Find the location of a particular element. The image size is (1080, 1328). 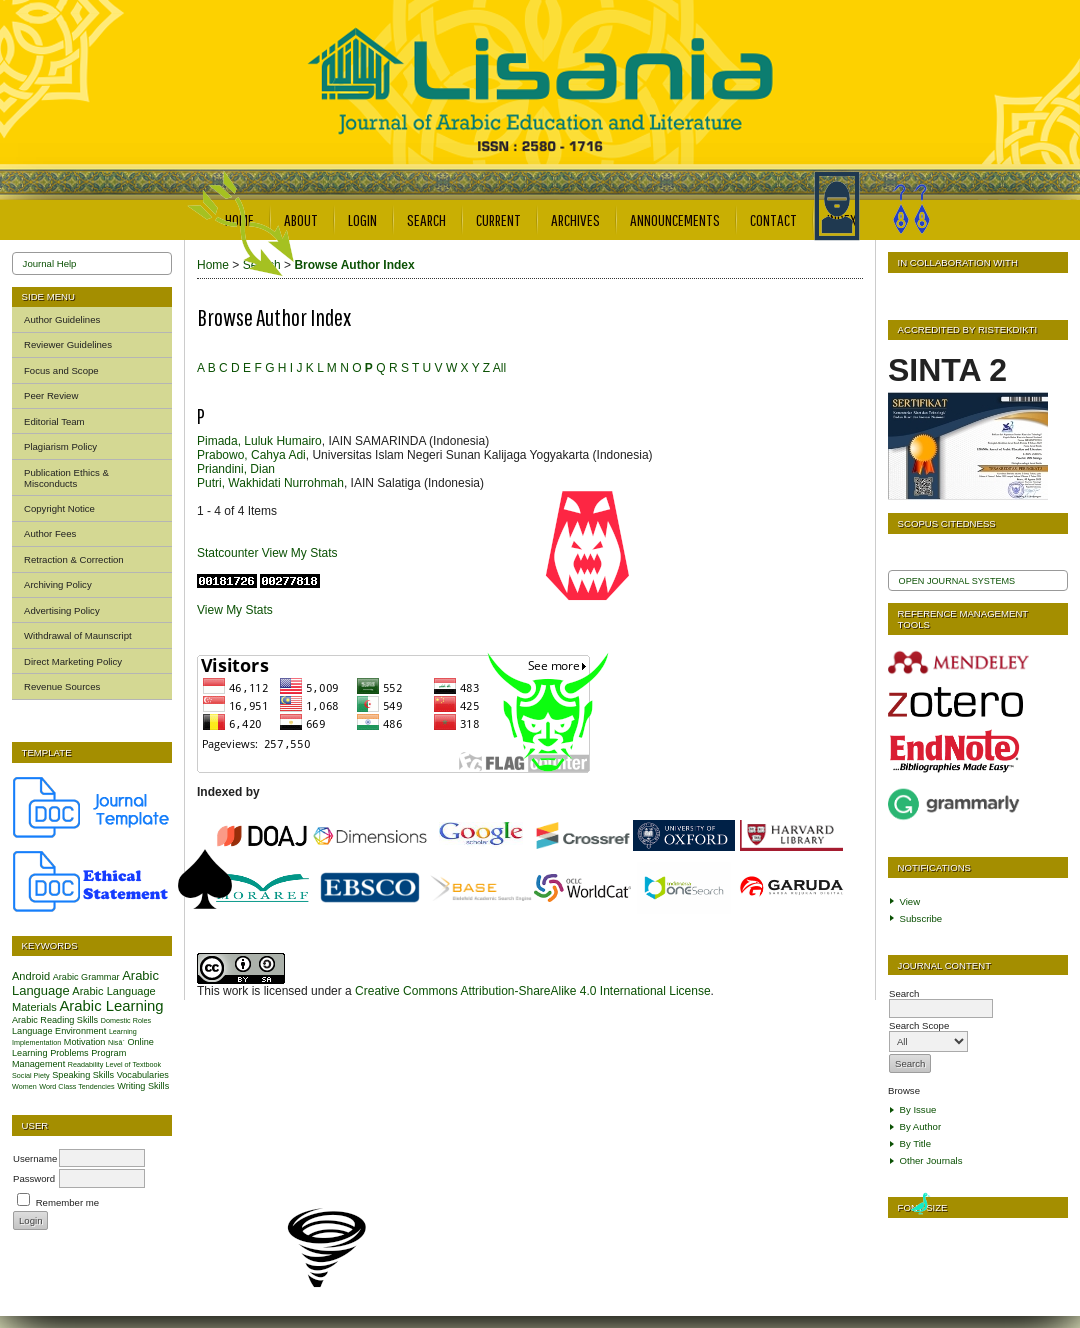

select oni character or avatar is located at coordinates (548, 712).